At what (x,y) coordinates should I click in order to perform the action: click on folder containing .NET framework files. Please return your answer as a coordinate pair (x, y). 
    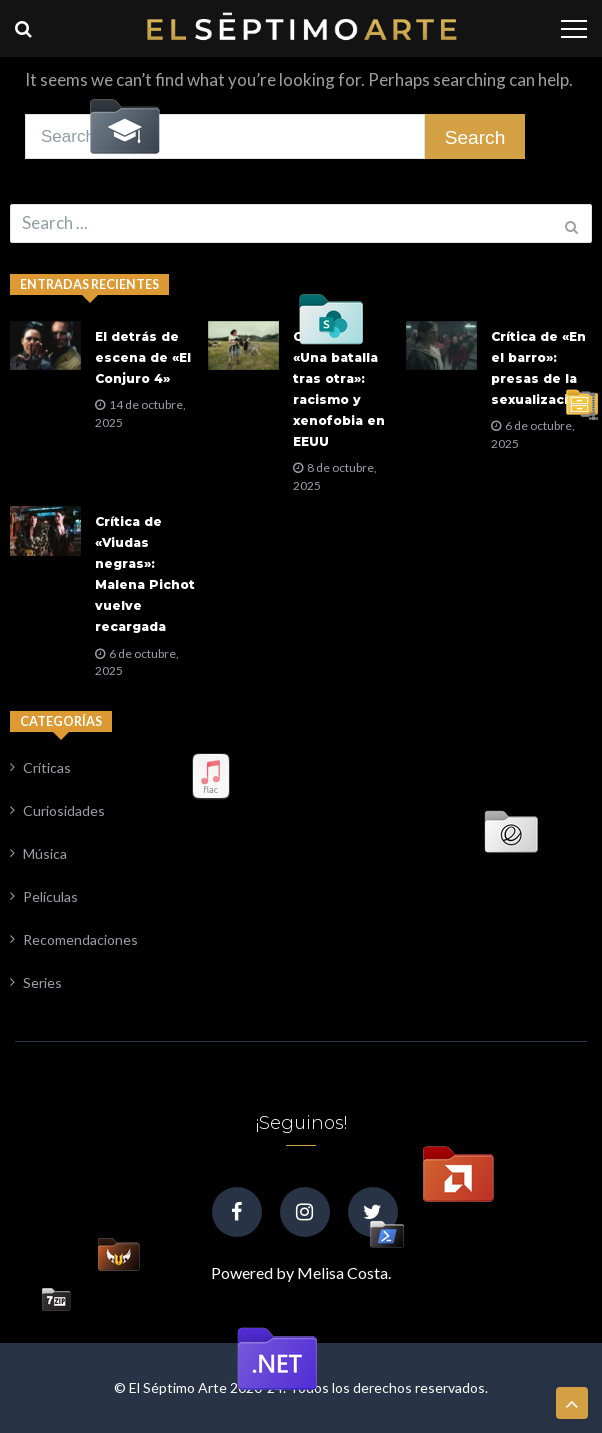
    Looking at the image, I should click on (277, 1361).